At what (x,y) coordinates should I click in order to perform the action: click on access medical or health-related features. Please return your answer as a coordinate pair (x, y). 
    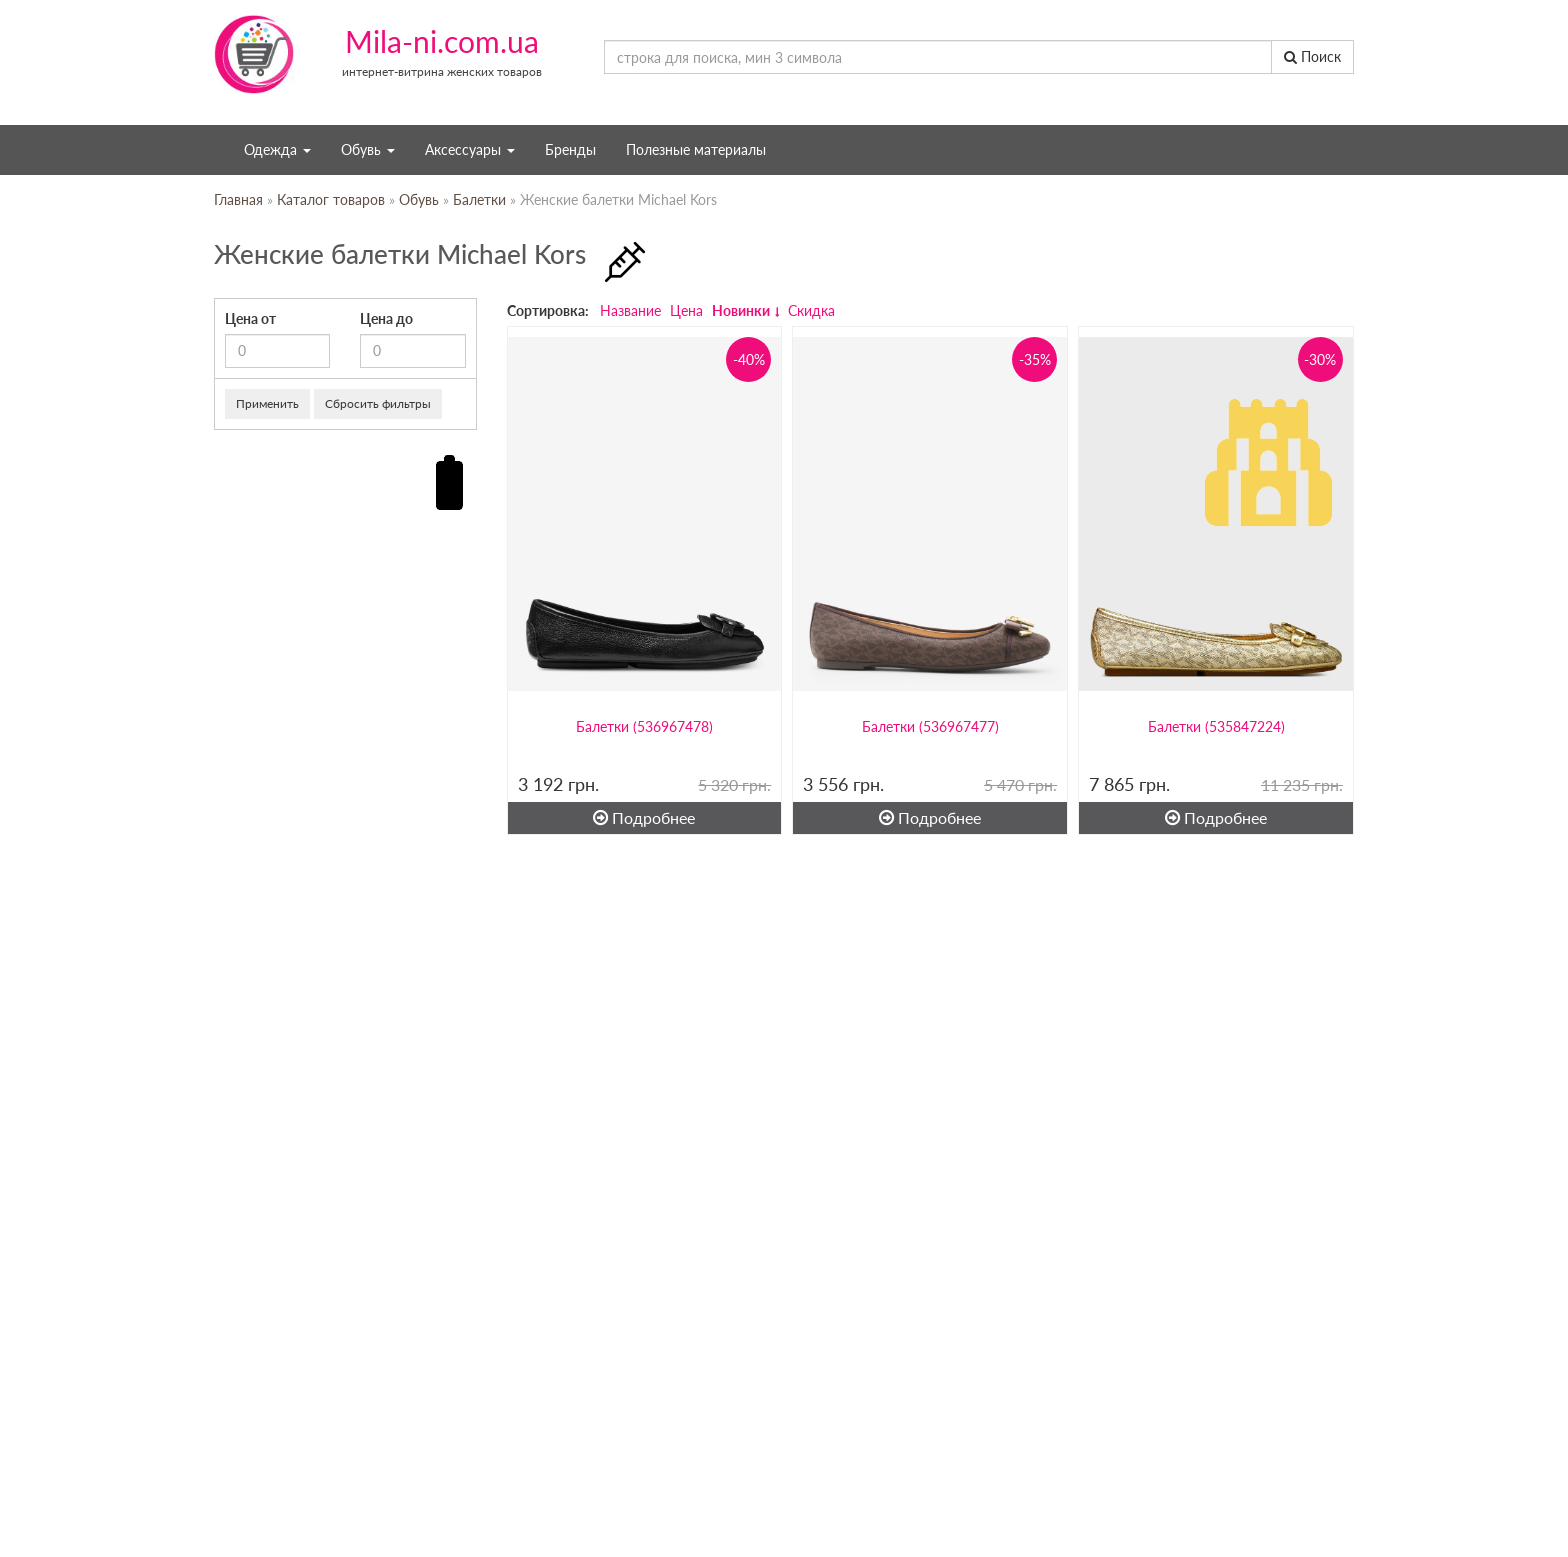
    Looking at the image, I should click on (625, 262).